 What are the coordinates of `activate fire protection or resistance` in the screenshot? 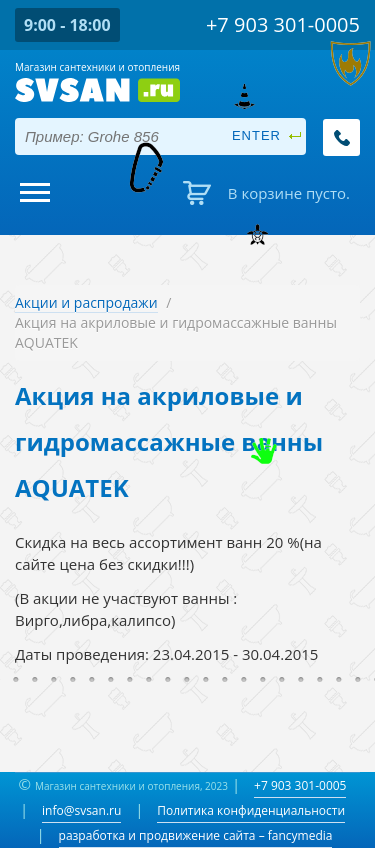 It's located at (350, 63).